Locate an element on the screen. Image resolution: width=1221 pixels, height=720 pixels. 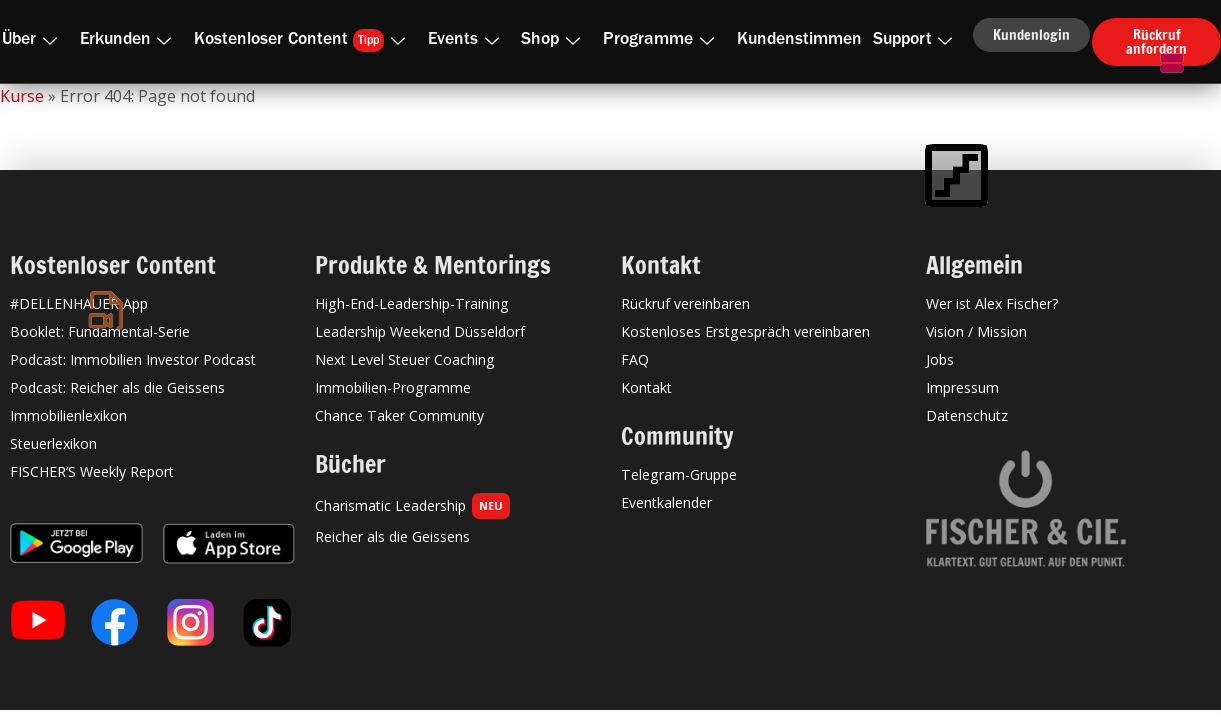
open a video file is located at coordinates (106, 310).